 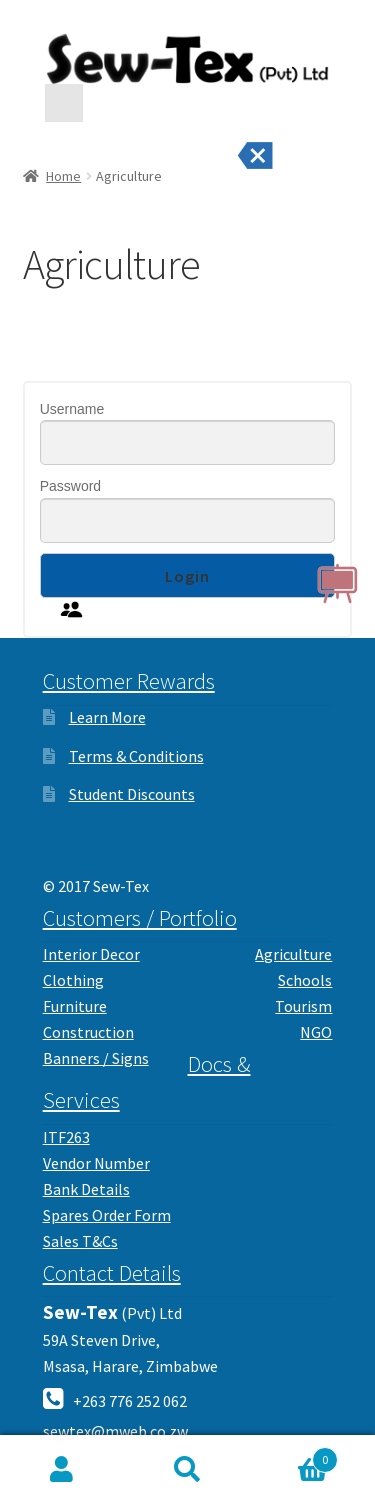 What do you see at coordinates (337, 583) in the screenshot?
I see `open presentation mode` at bounding box center [337, 583].